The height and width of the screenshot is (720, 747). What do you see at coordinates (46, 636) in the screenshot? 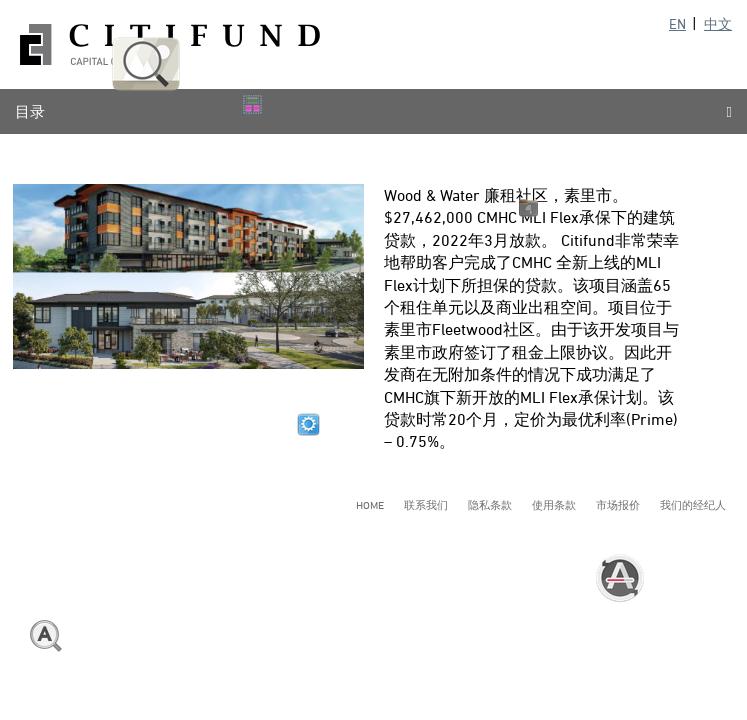
I see `search for text within a document` at bounding box center [46, 636].